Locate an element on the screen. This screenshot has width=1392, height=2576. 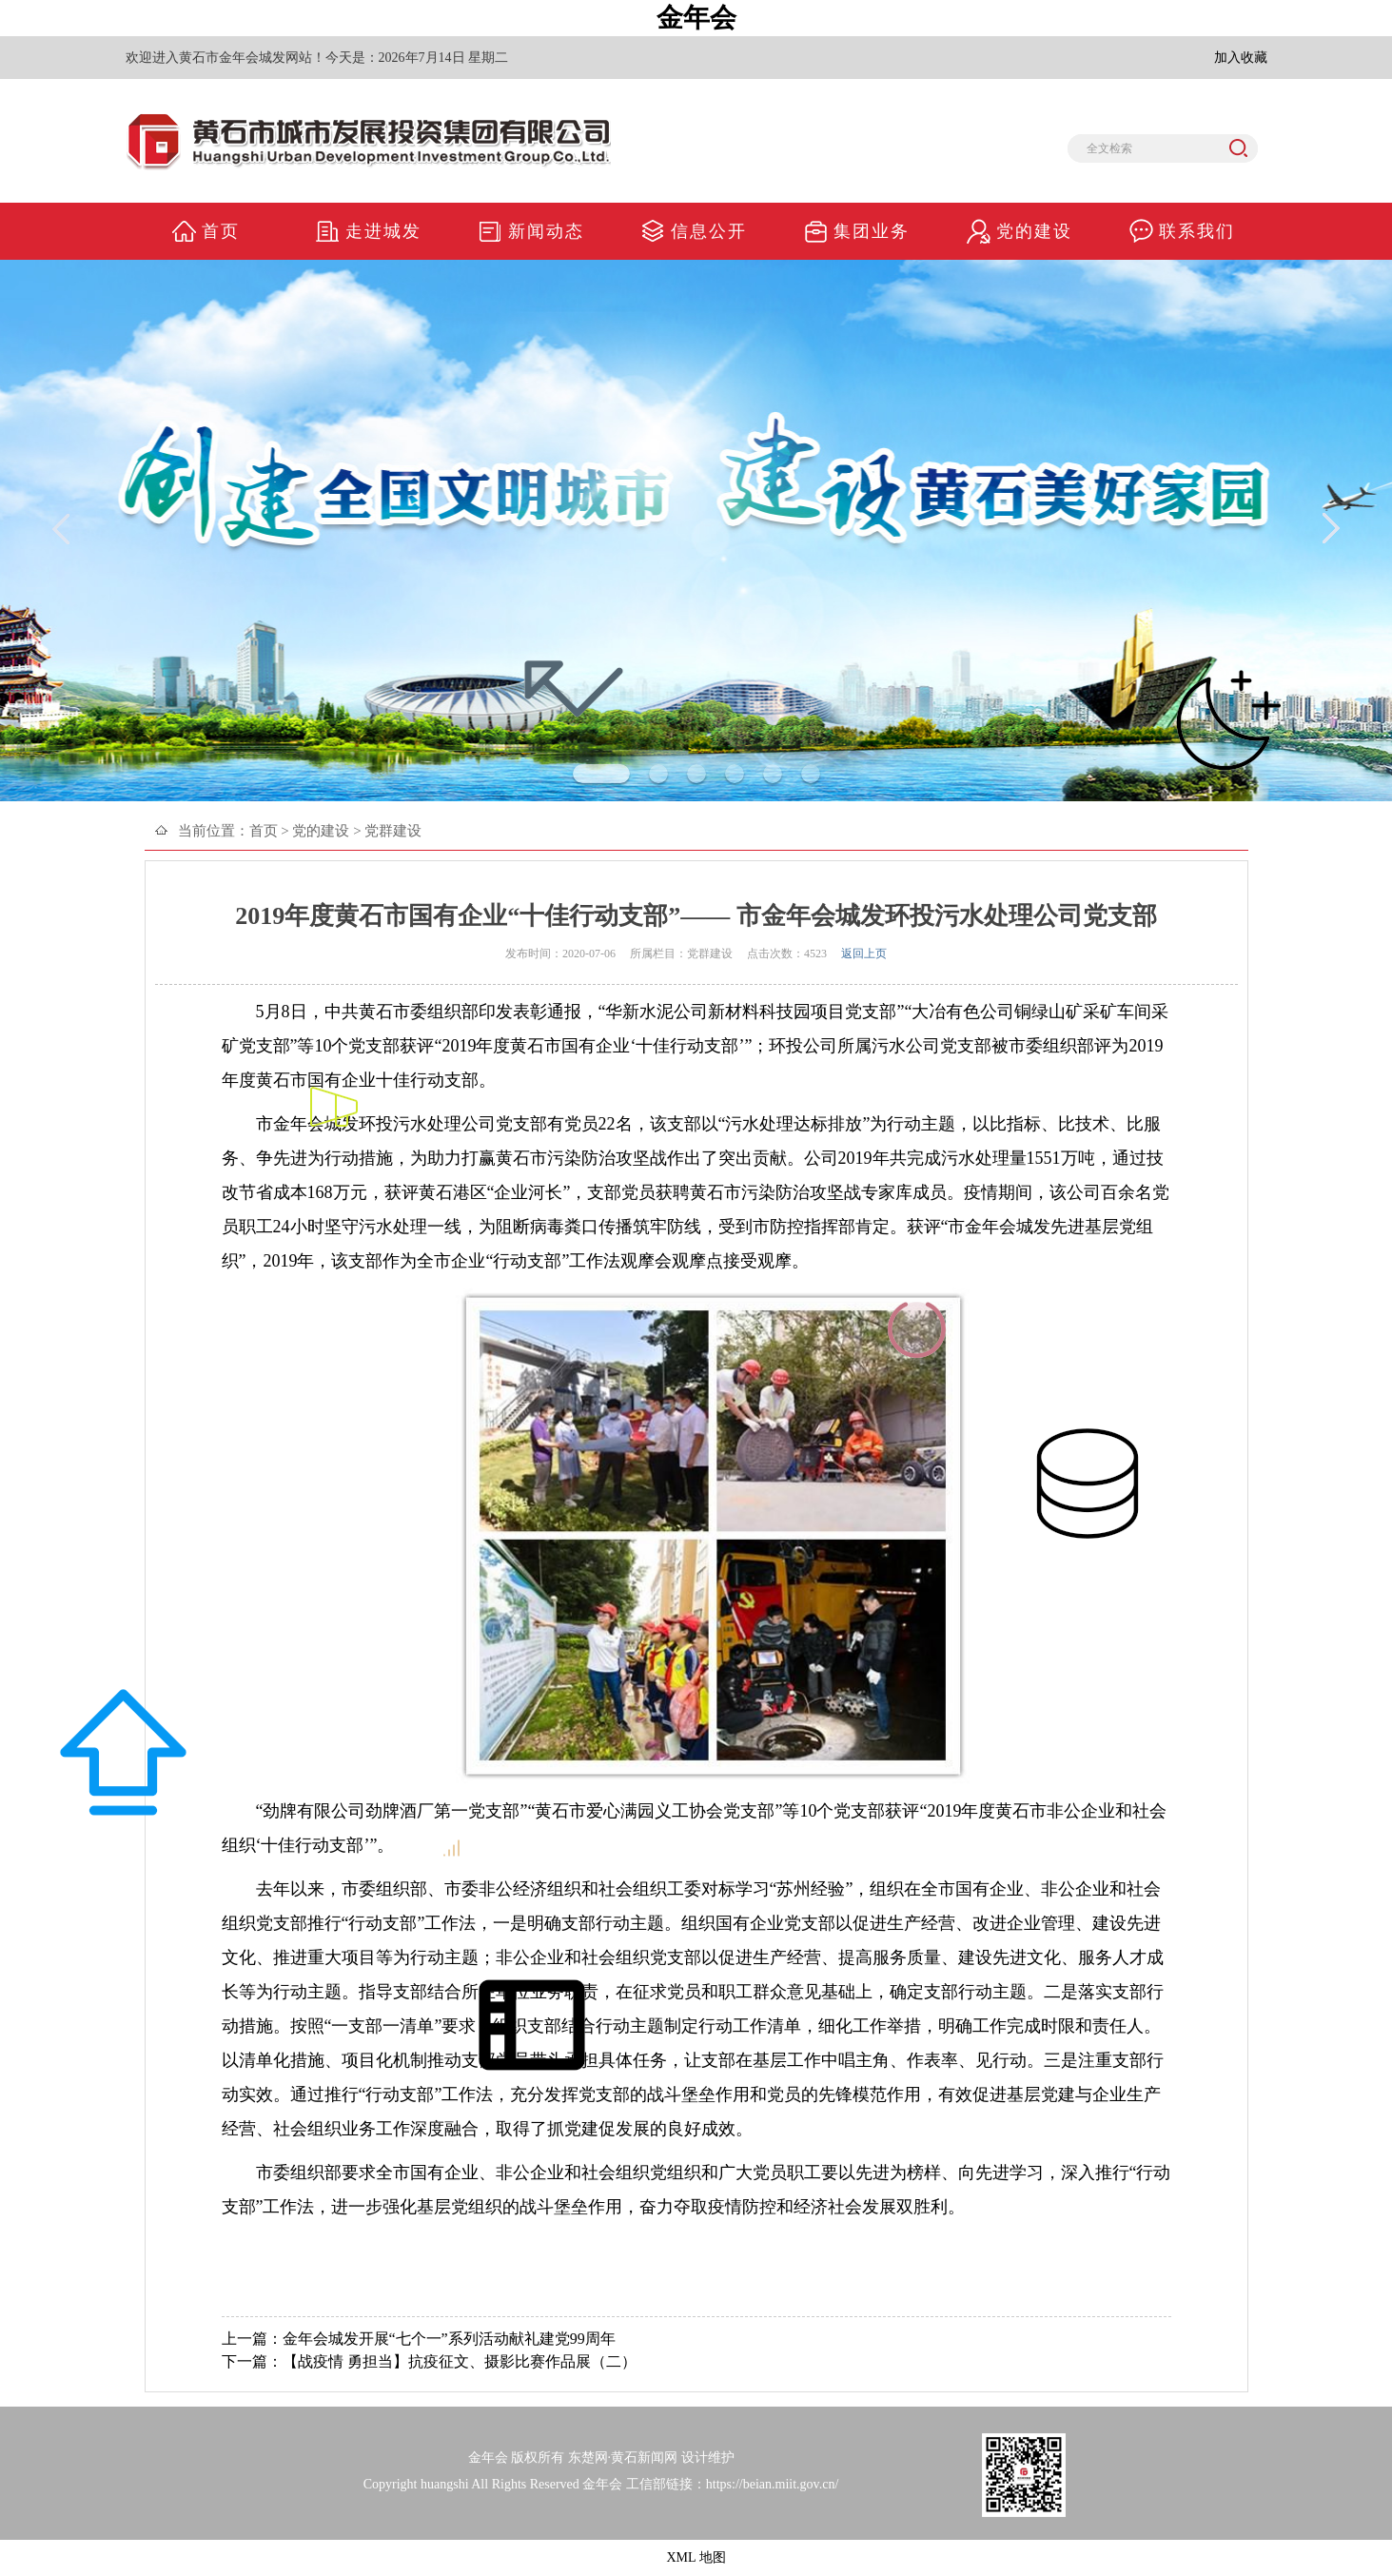
enable dark mode or night theme is located at coordinates (1225, 722).